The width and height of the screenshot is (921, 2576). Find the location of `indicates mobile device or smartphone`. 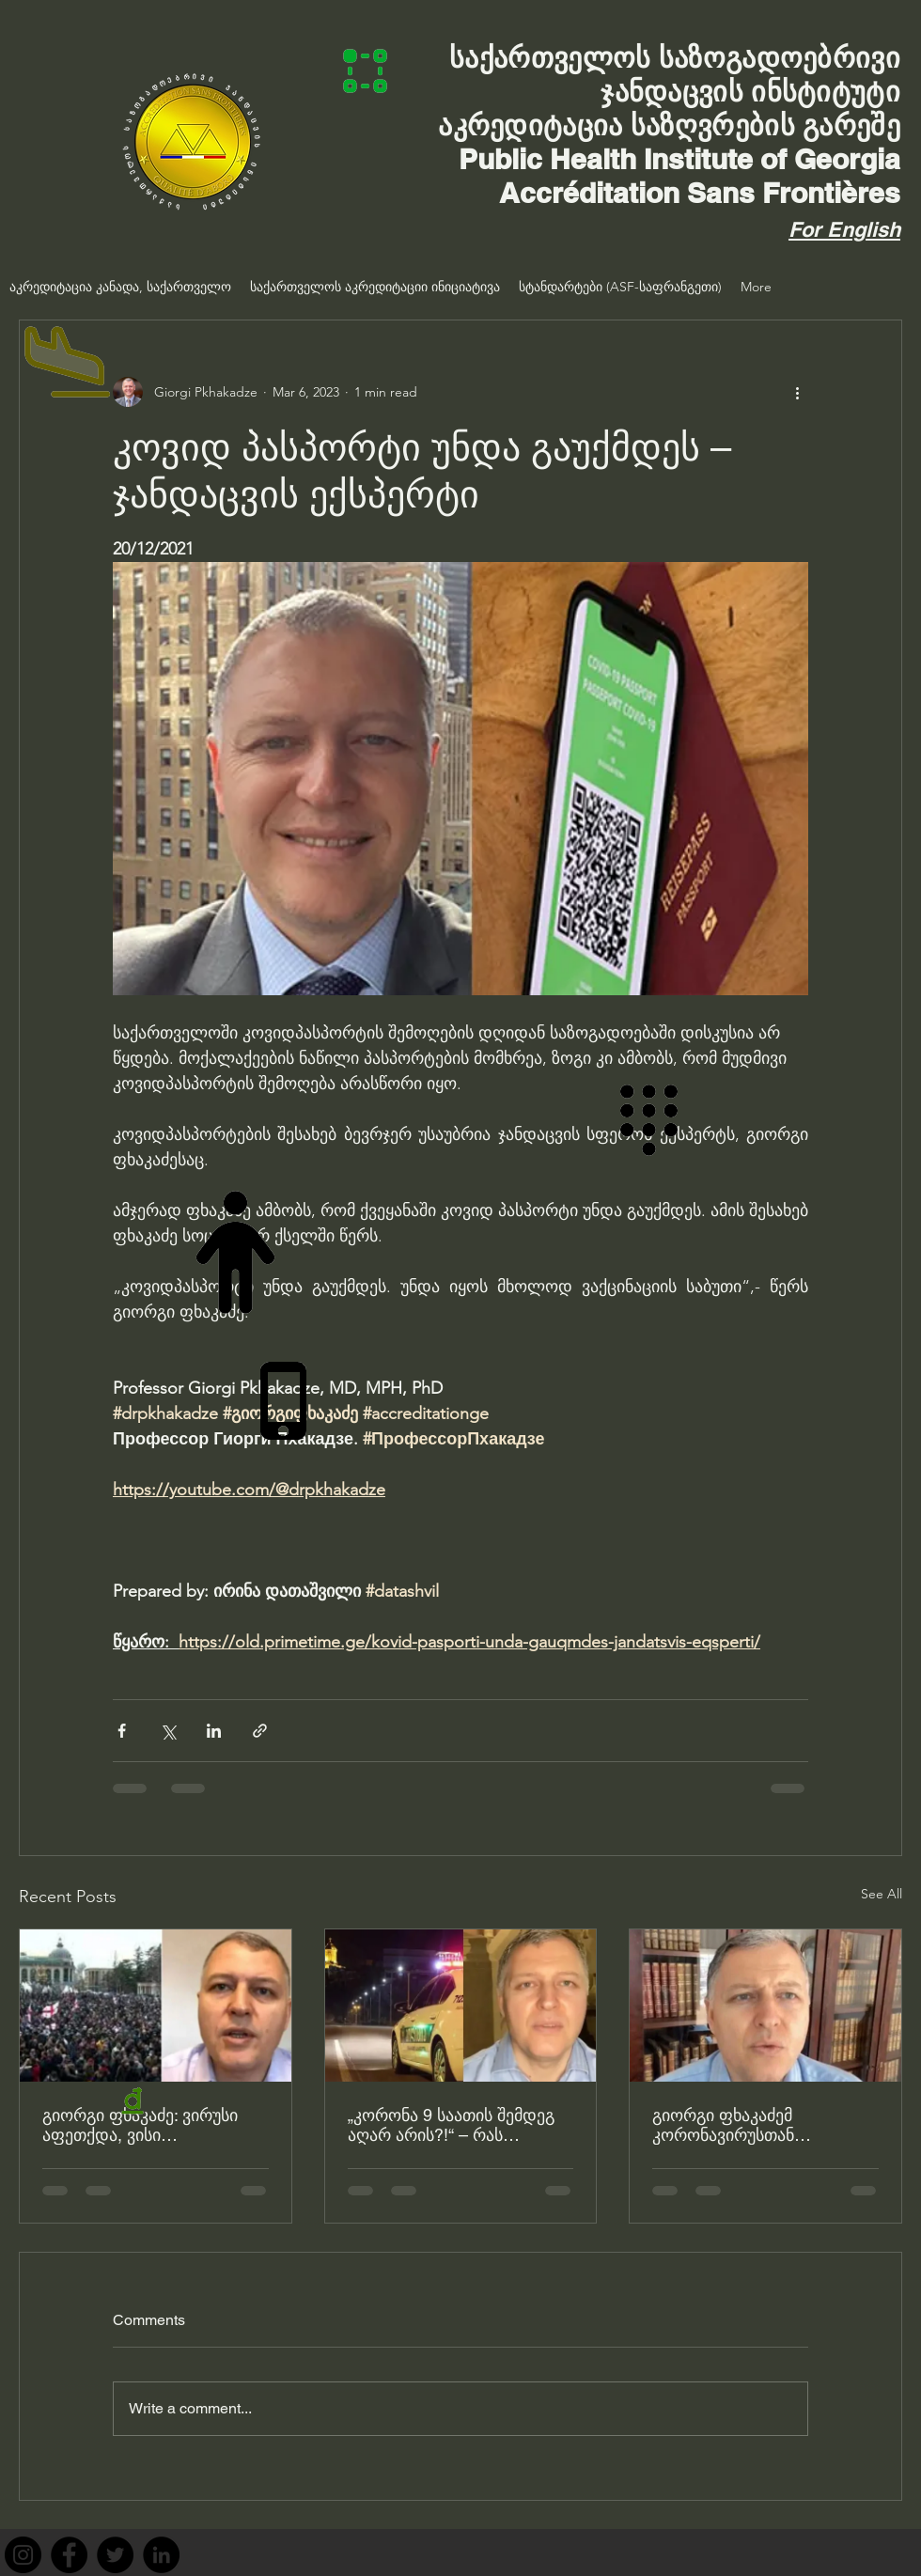

indicates mobile device or smartphone is located at coordinates (285, 1400).